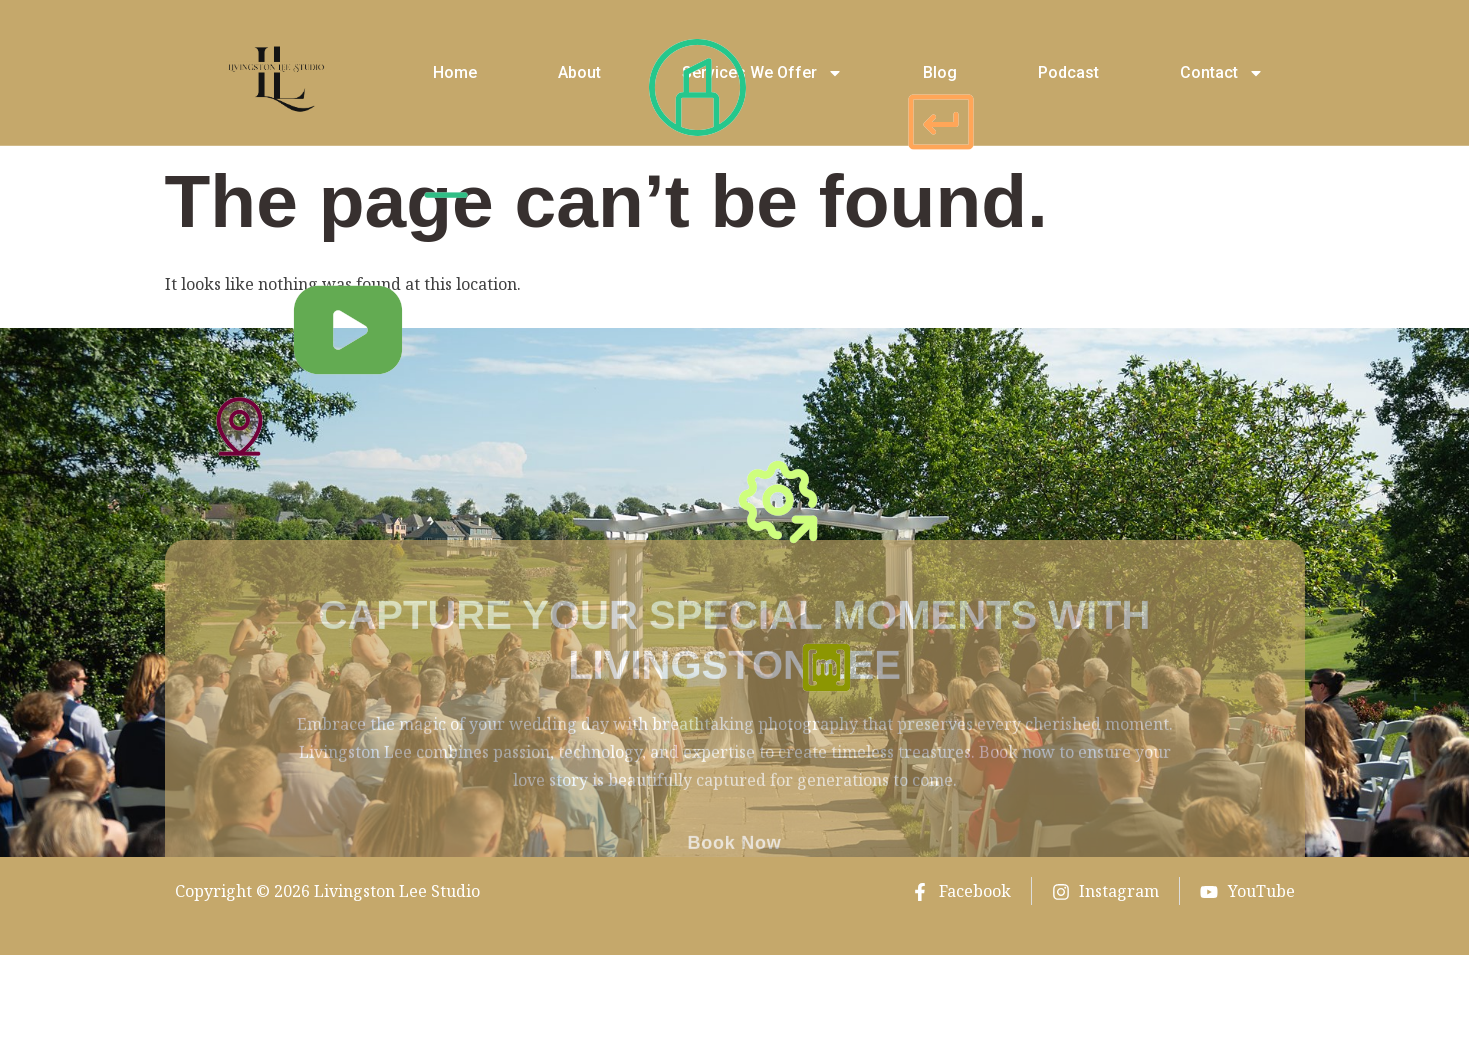  What do you see at coordinates (447, 196) in the screenshot?
I see `collapse or minimize a section` at bounding box center [447, 196].